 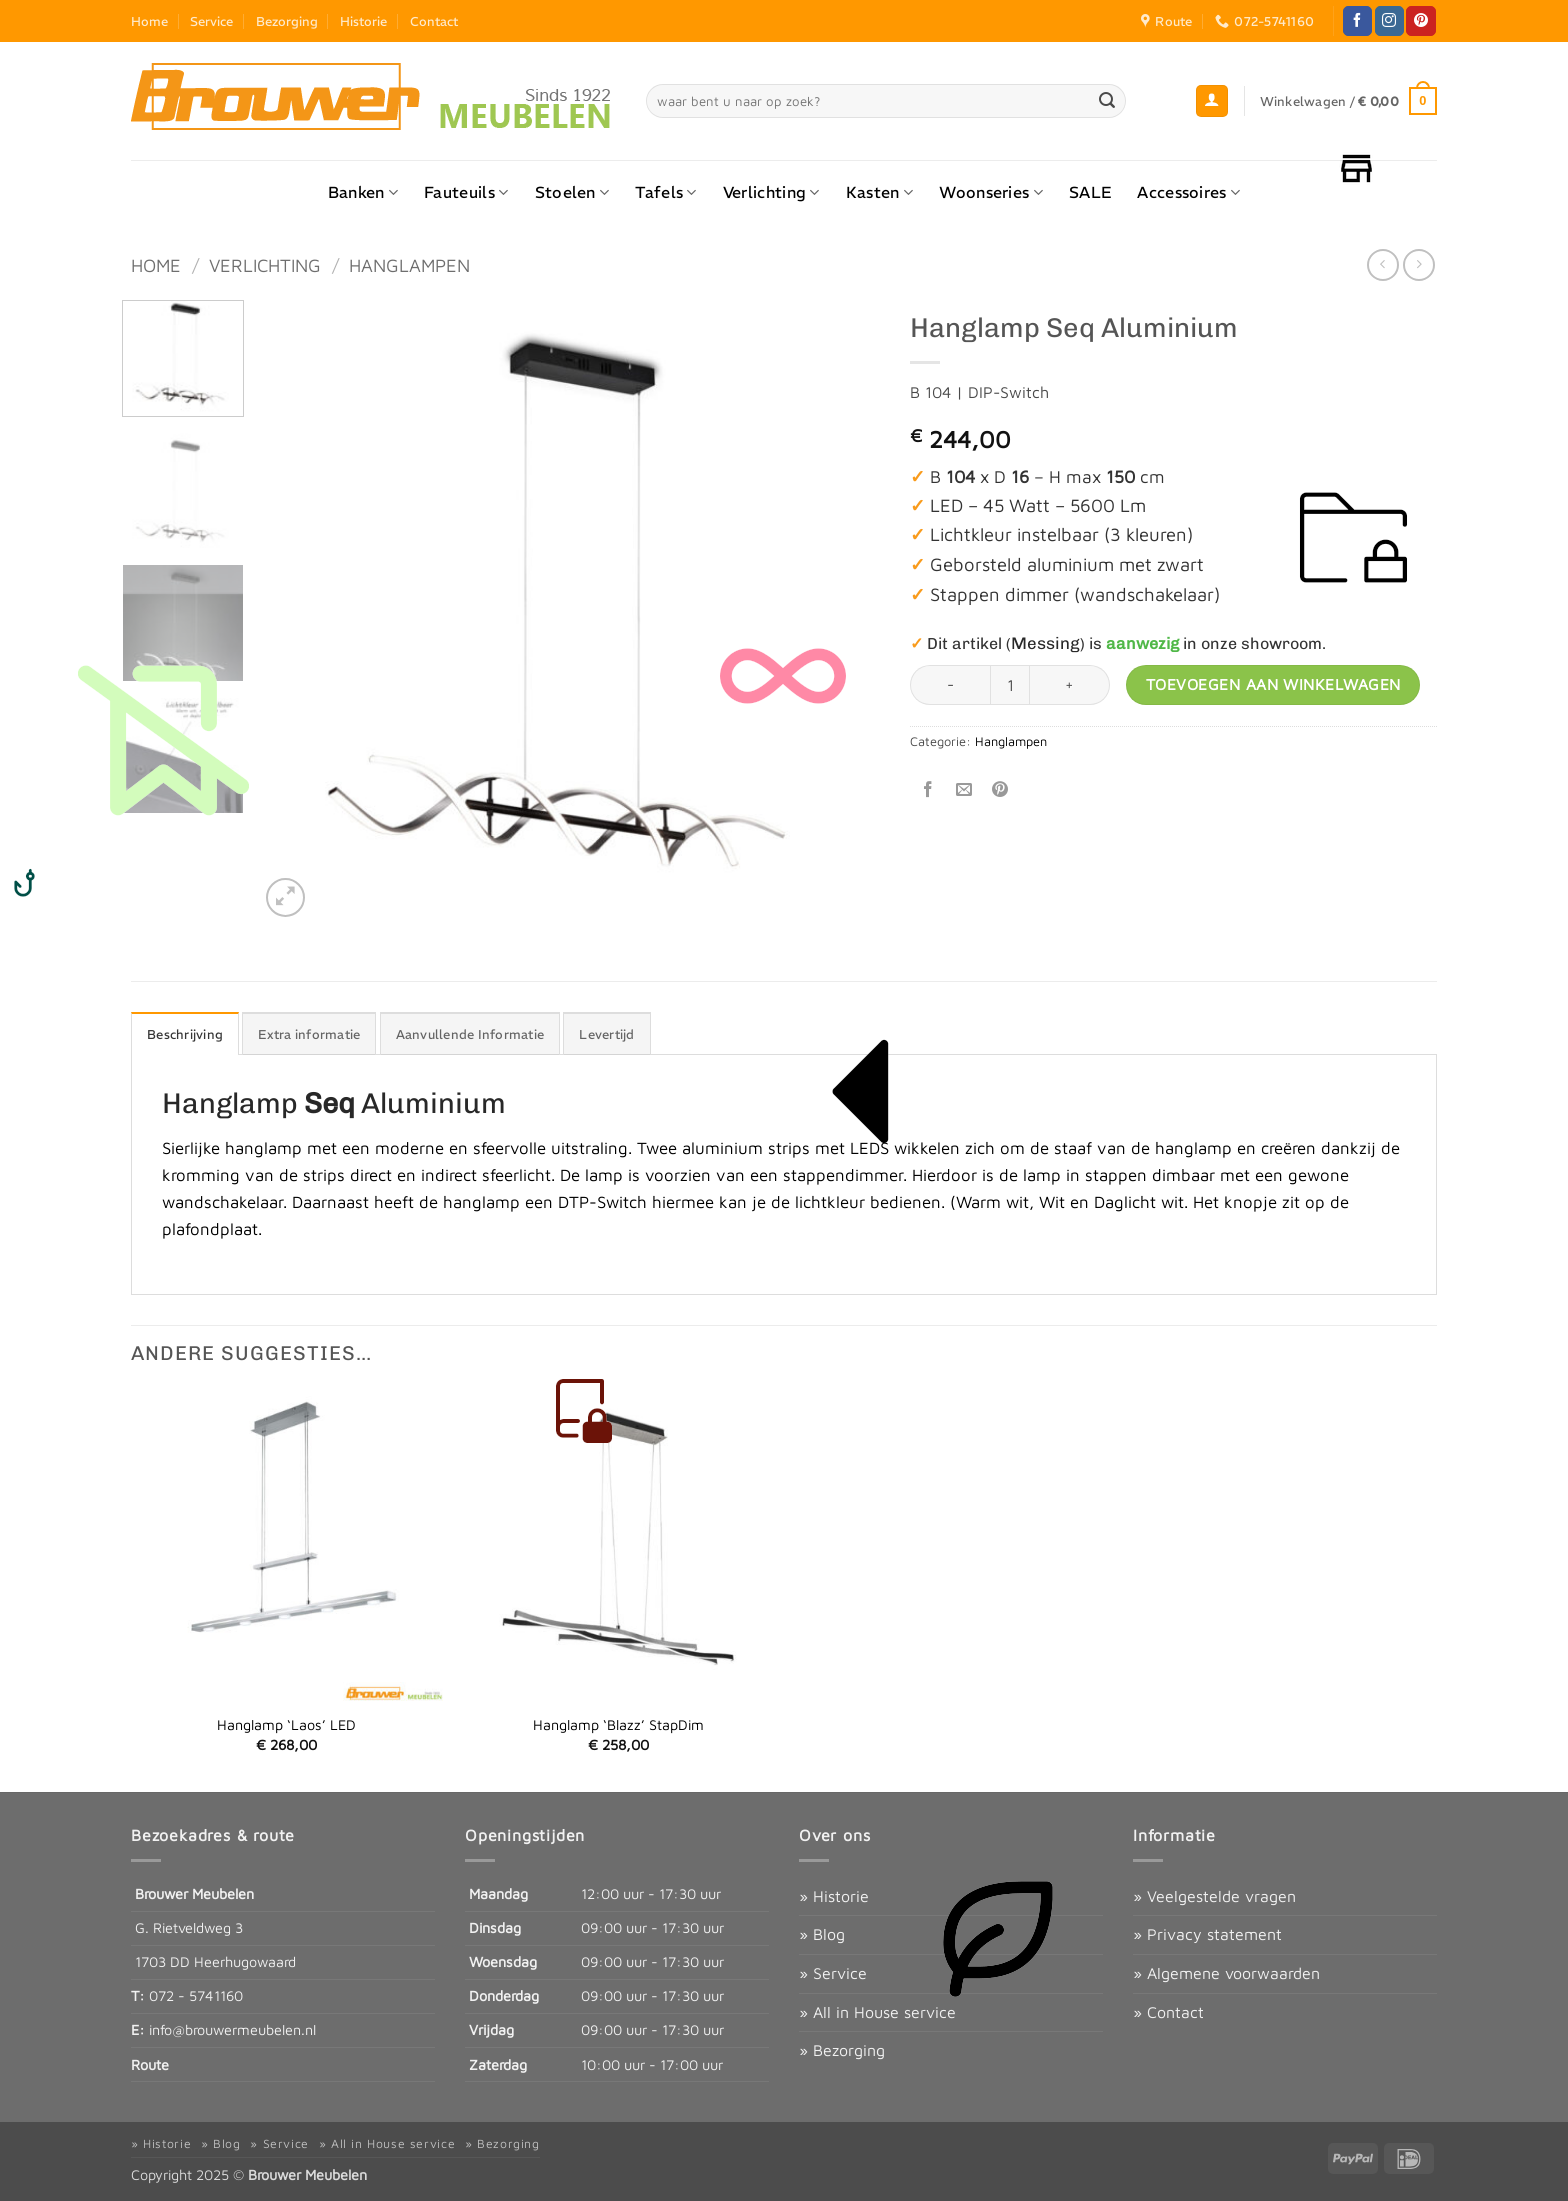 What do you see at coordinates (783, 676) in the screenshot?
I see `indicates unlimited or infinite capacity` at bounding box center [783, 676].